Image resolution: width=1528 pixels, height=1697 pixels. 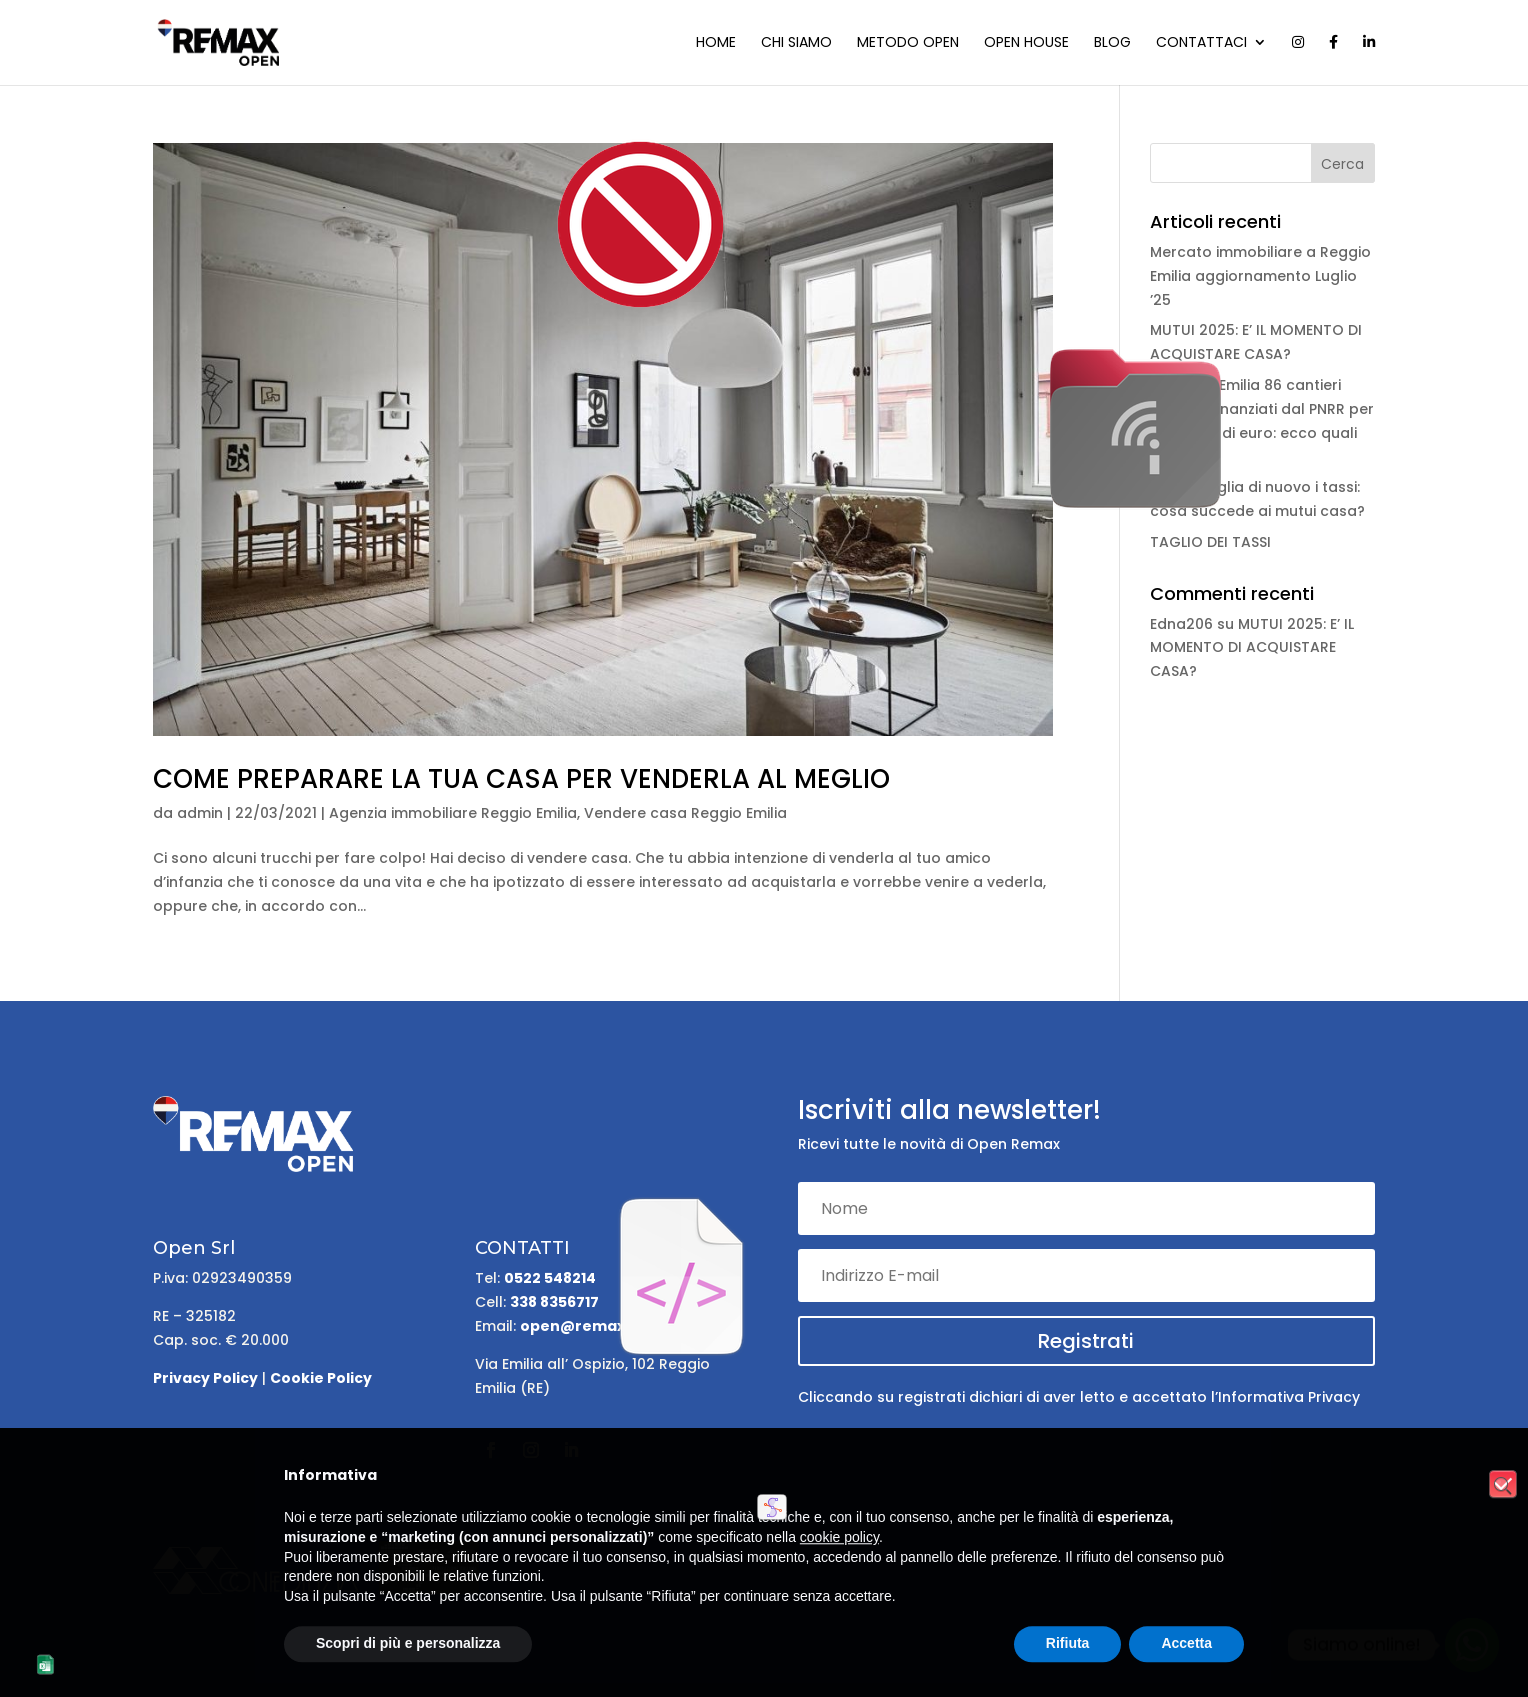 I want to click on delete selected email message, so click(x=640, y=224).